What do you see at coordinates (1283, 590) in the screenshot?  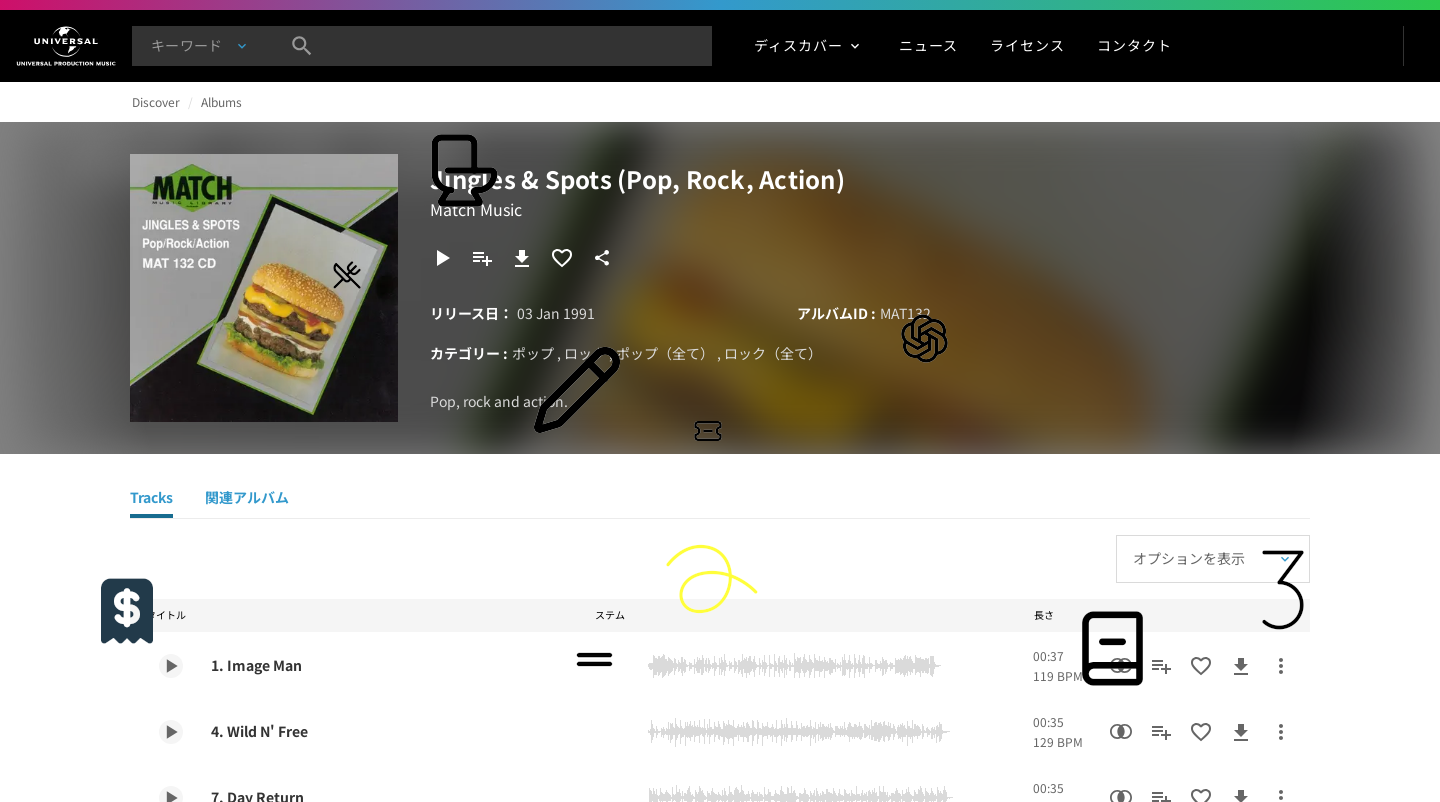 I see `indicates step three in a multi-step process` at bounding box center [1283, 590].